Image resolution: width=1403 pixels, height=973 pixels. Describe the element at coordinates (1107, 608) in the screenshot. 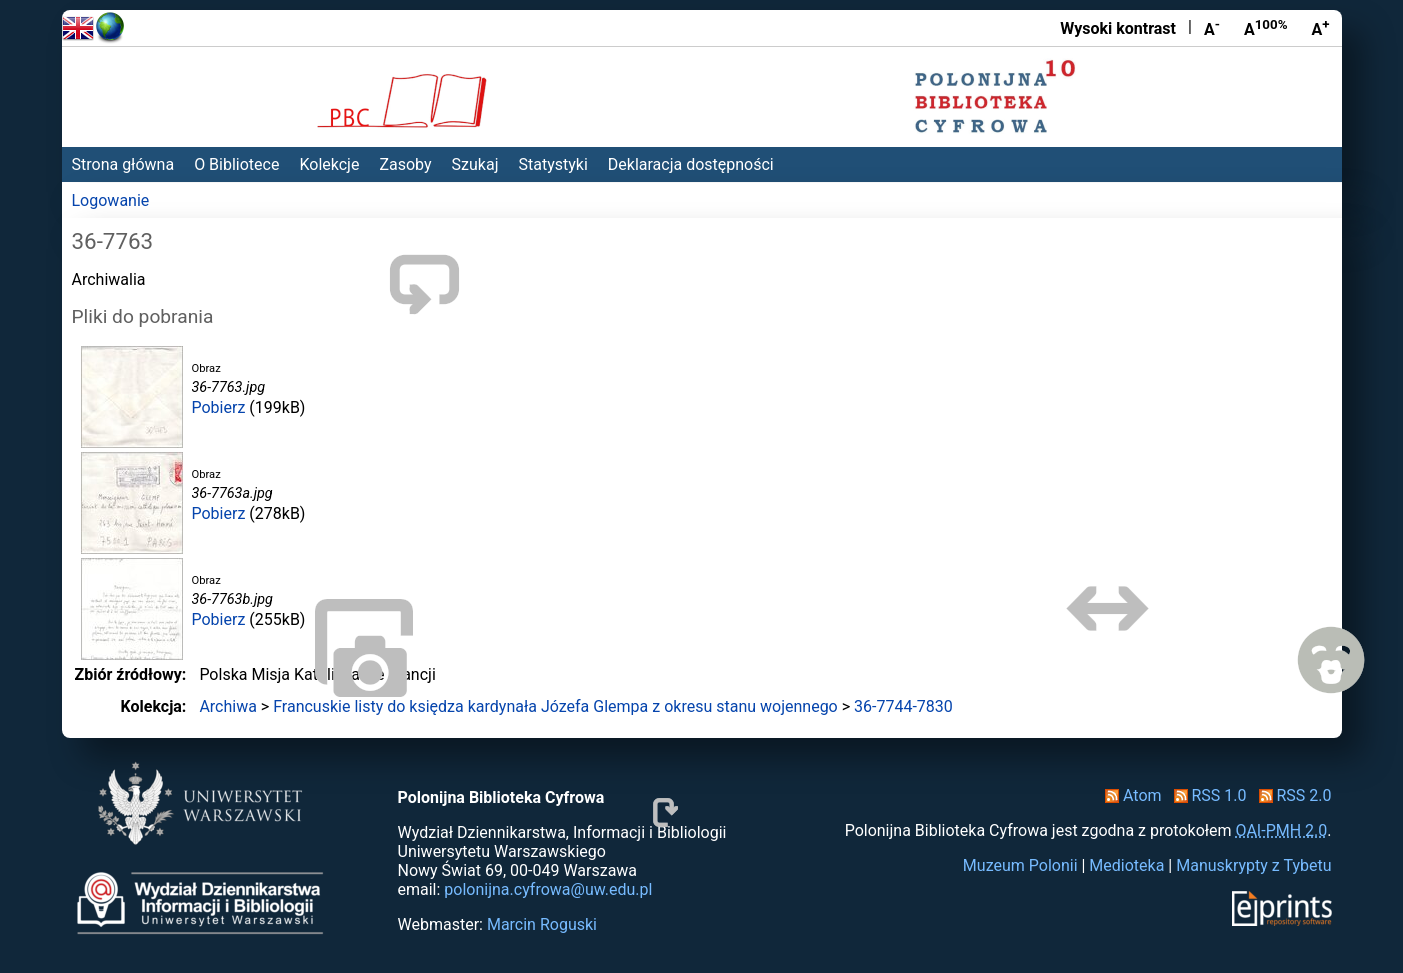

I see `flip object horizontally` at that location.